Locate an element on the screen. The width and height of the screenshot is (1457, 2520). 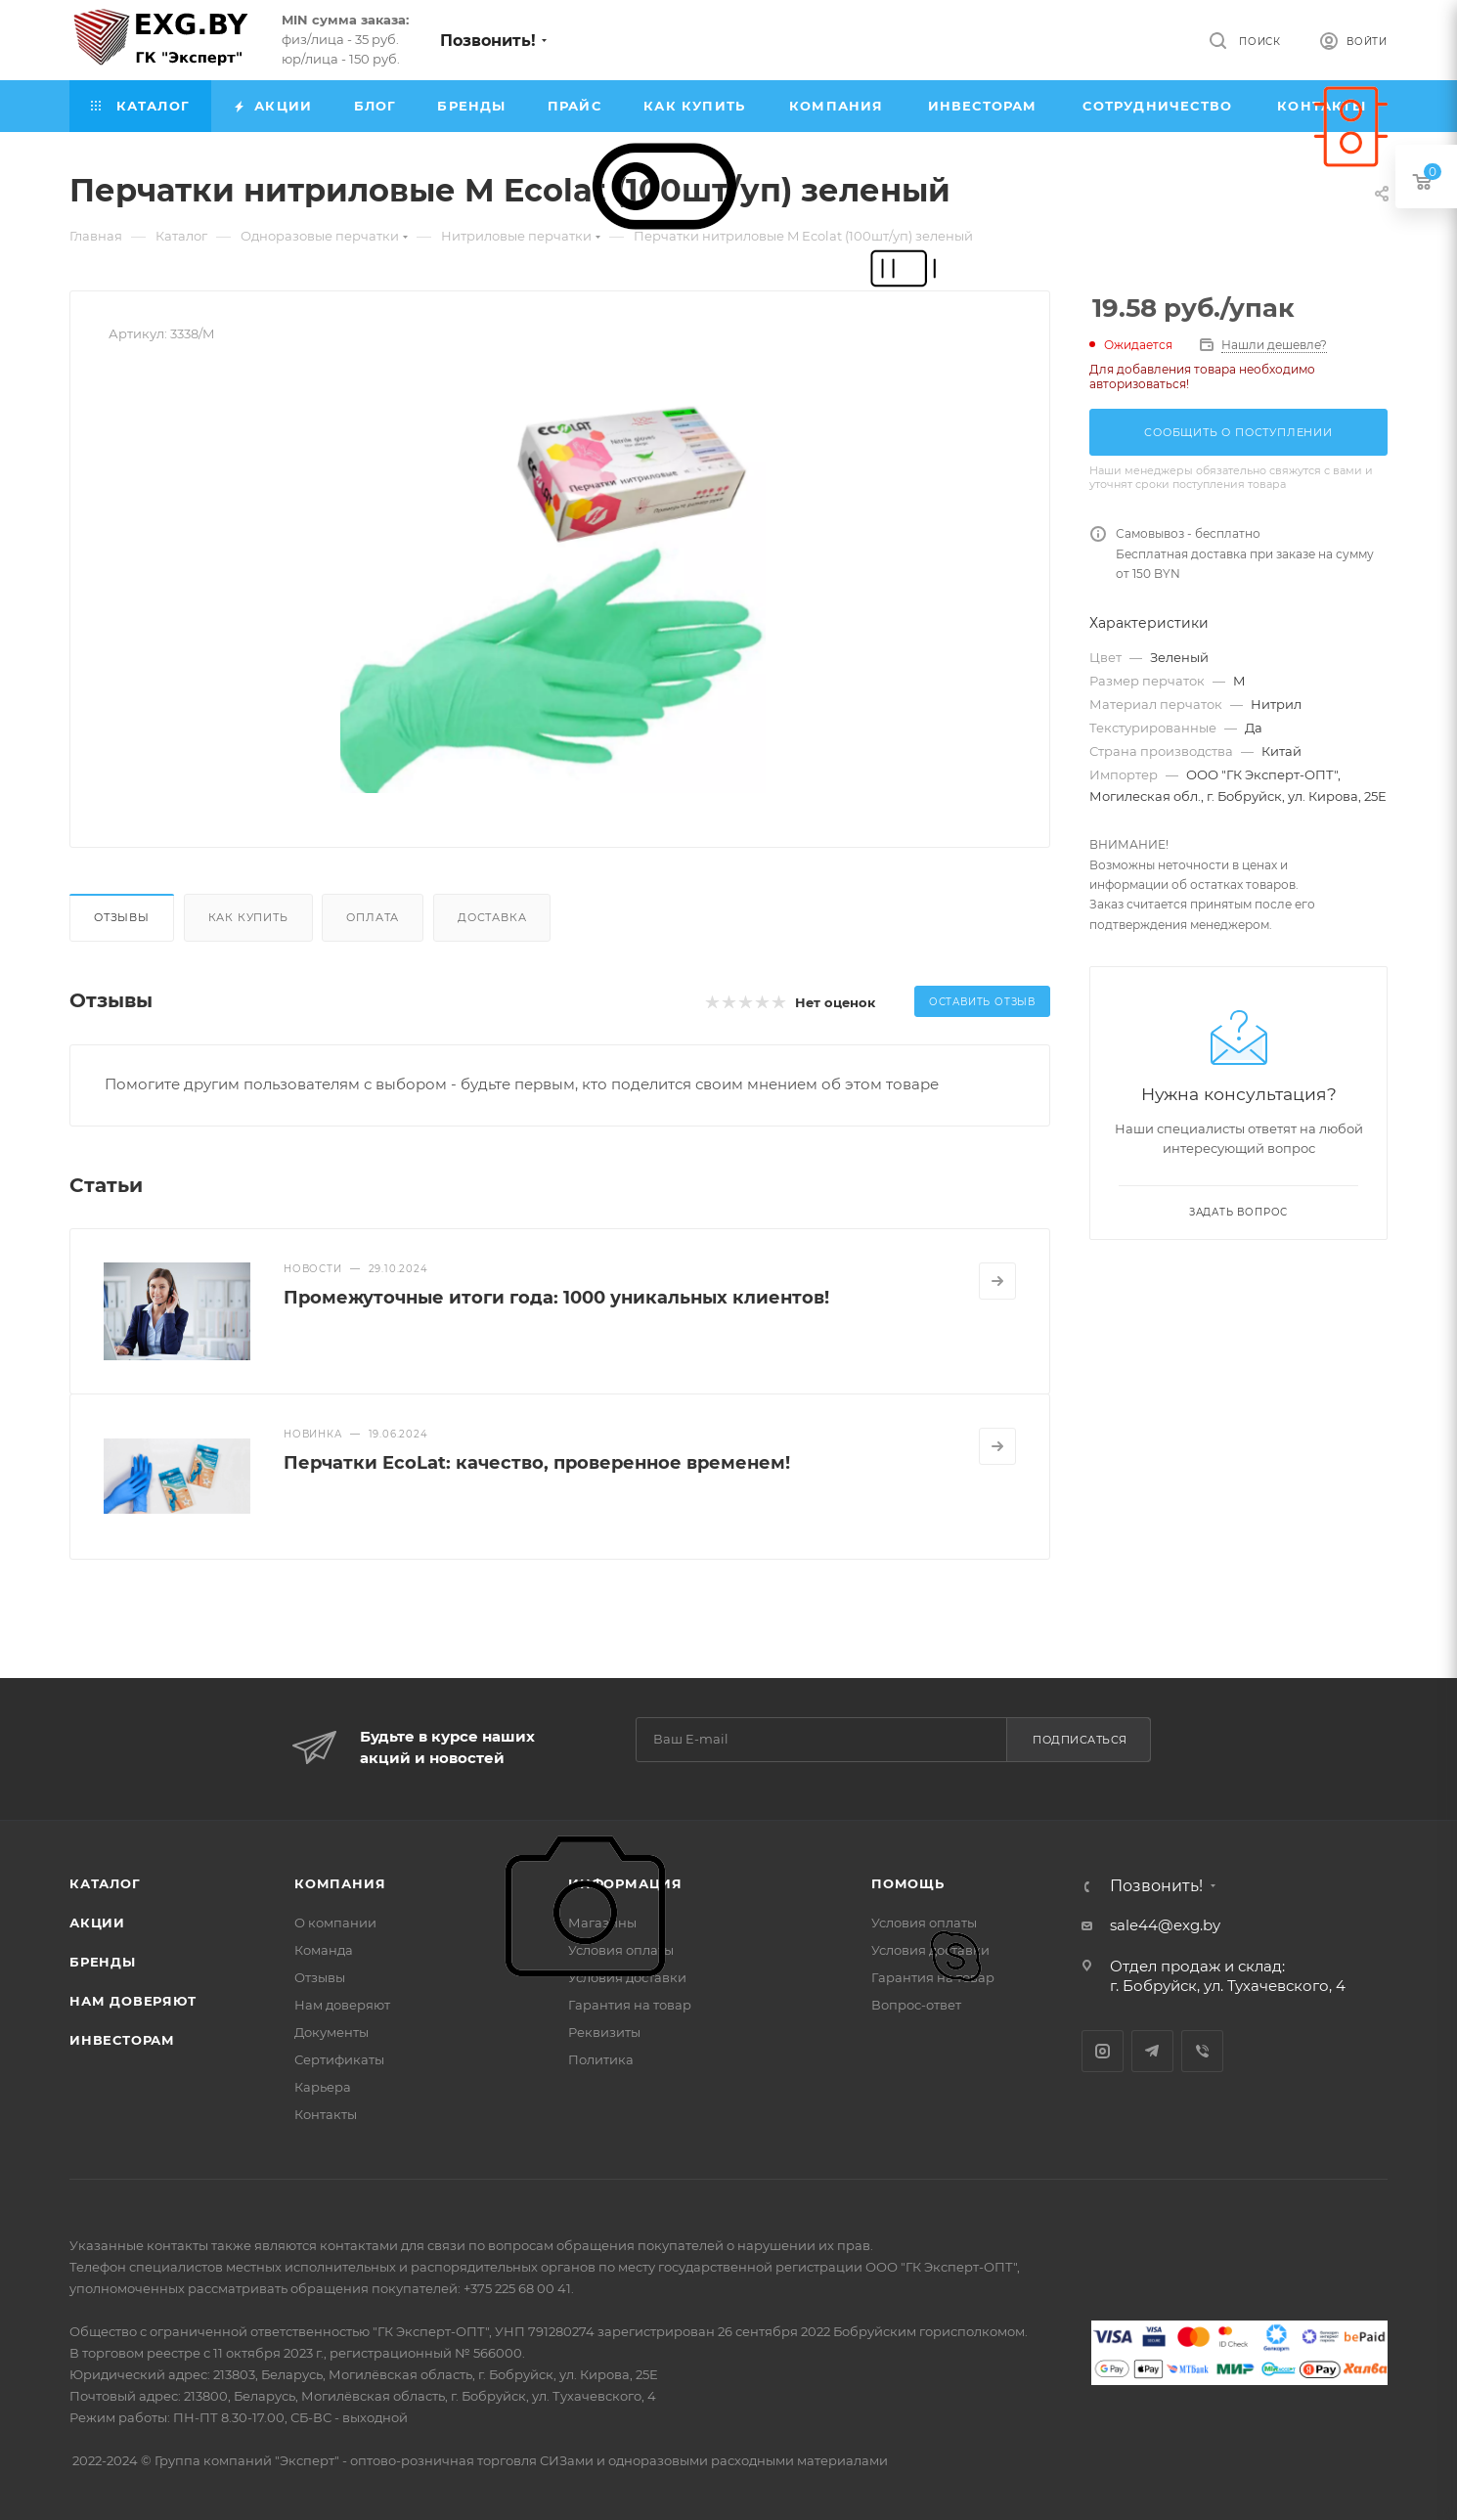
open skype app is located at coordinates (955, 1956).